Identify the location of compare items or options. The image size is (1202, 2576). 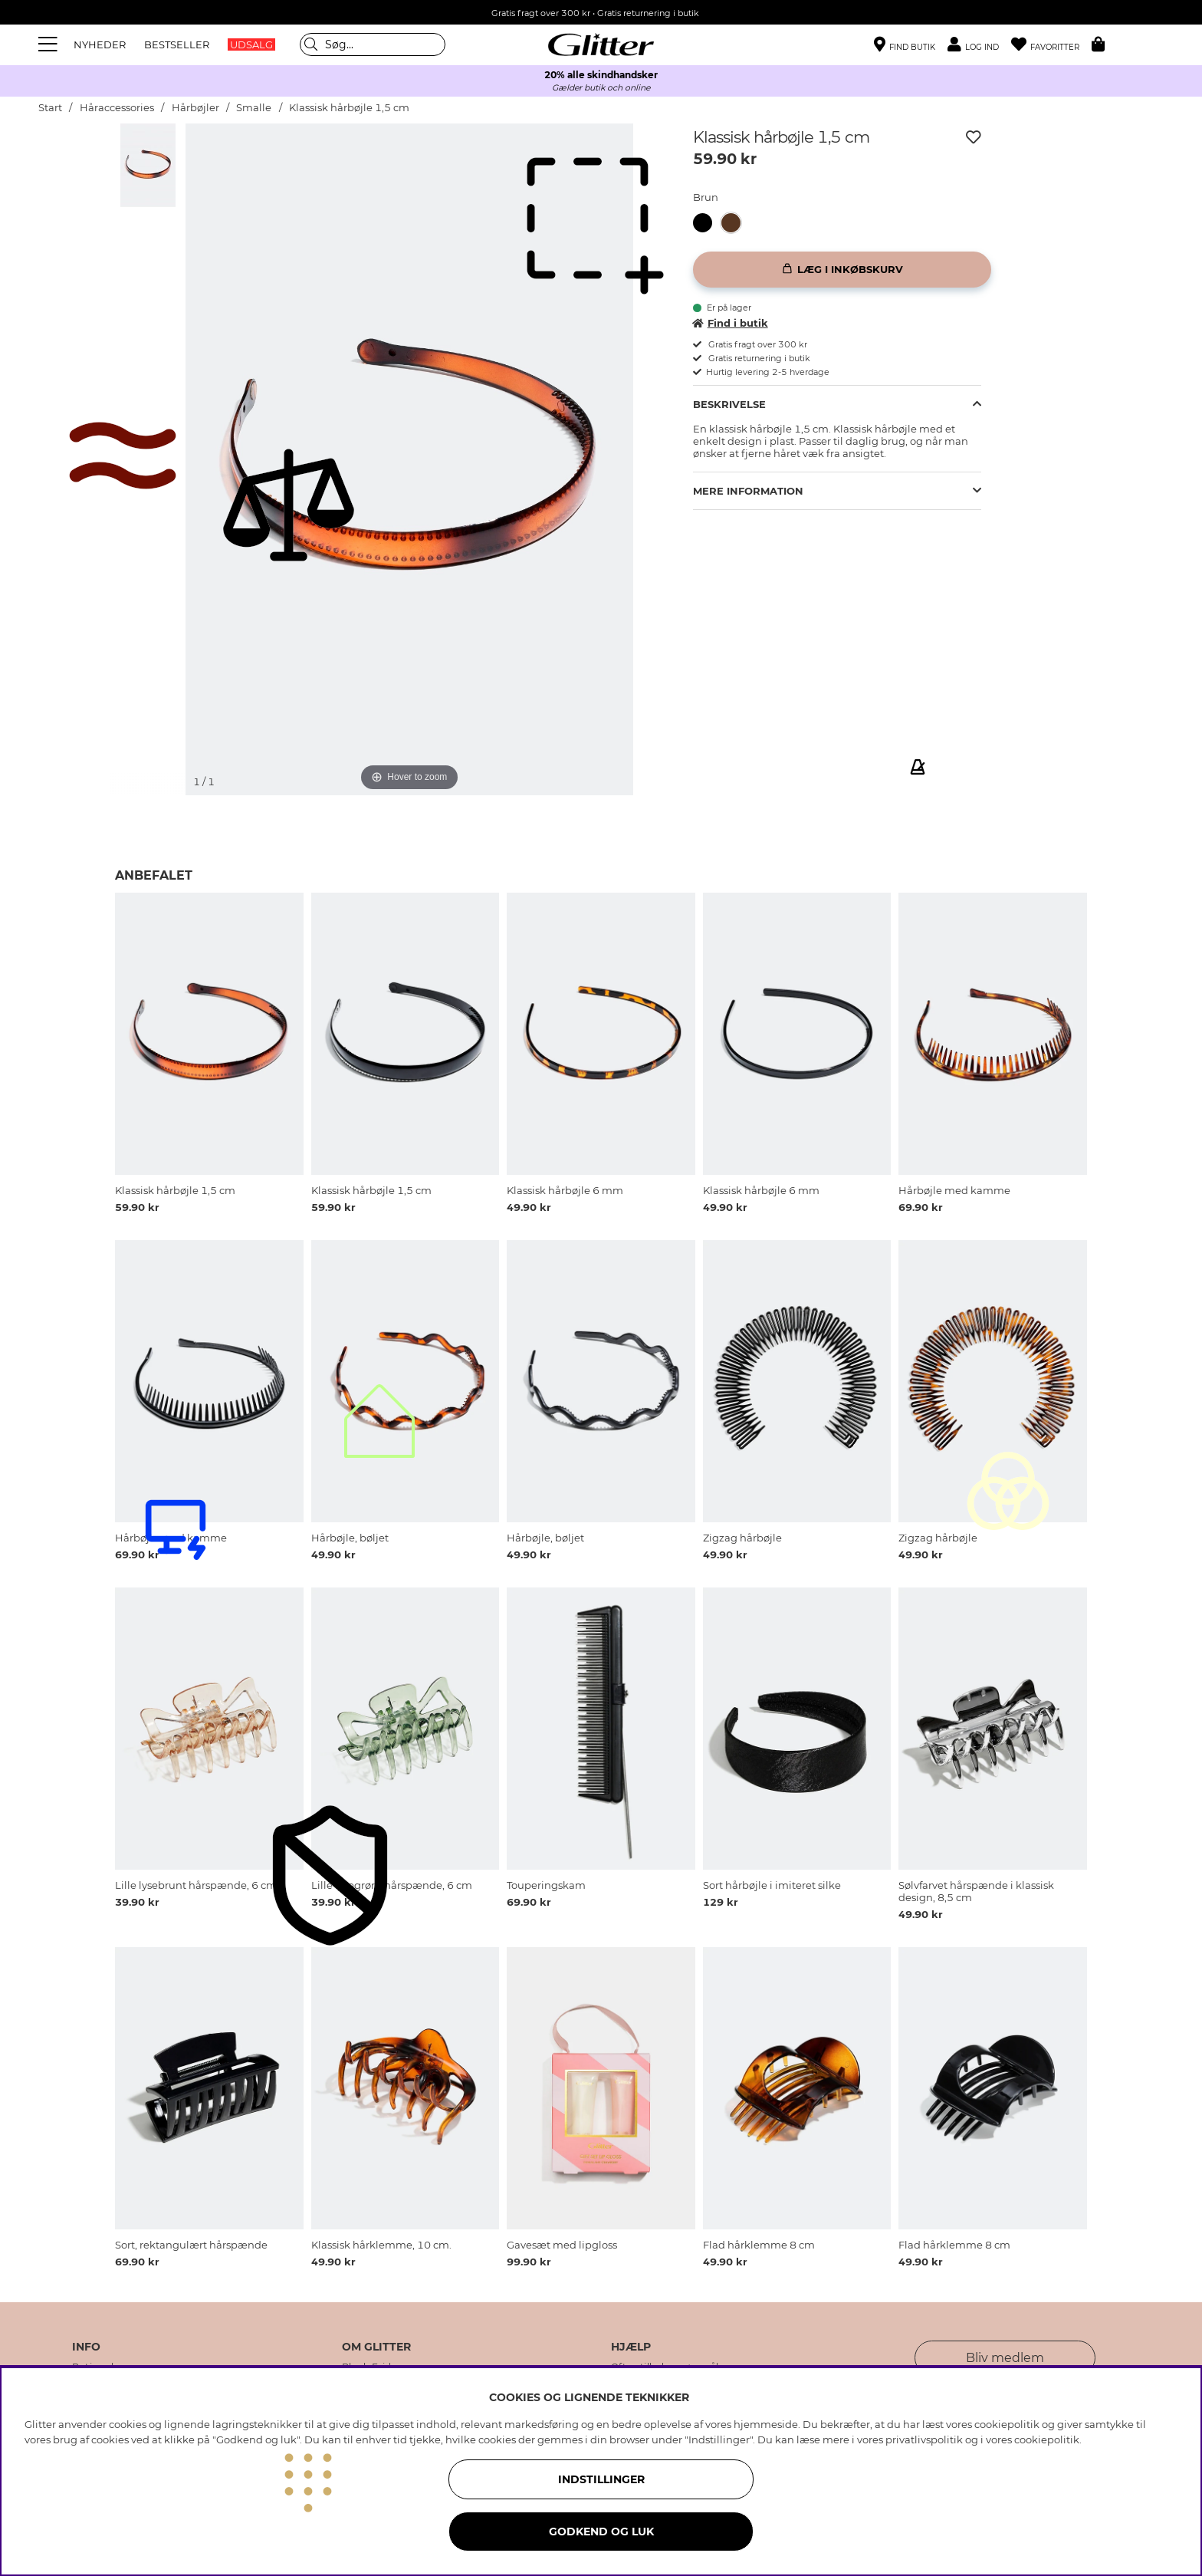
(288, 505).